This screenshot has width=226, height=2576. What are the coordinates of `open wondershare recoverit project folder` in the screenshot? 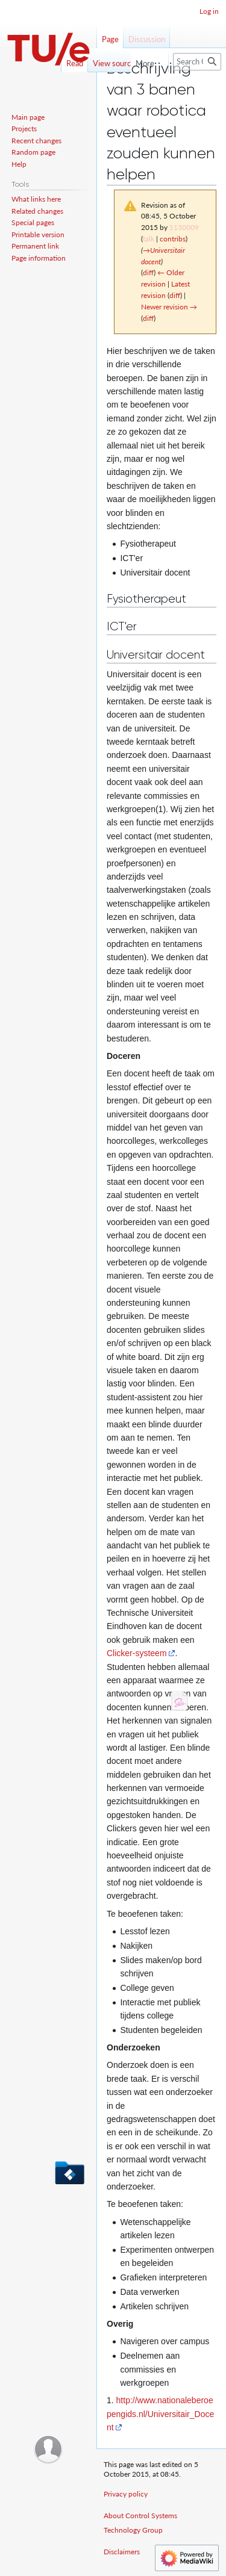 It's located at (69, 2173).